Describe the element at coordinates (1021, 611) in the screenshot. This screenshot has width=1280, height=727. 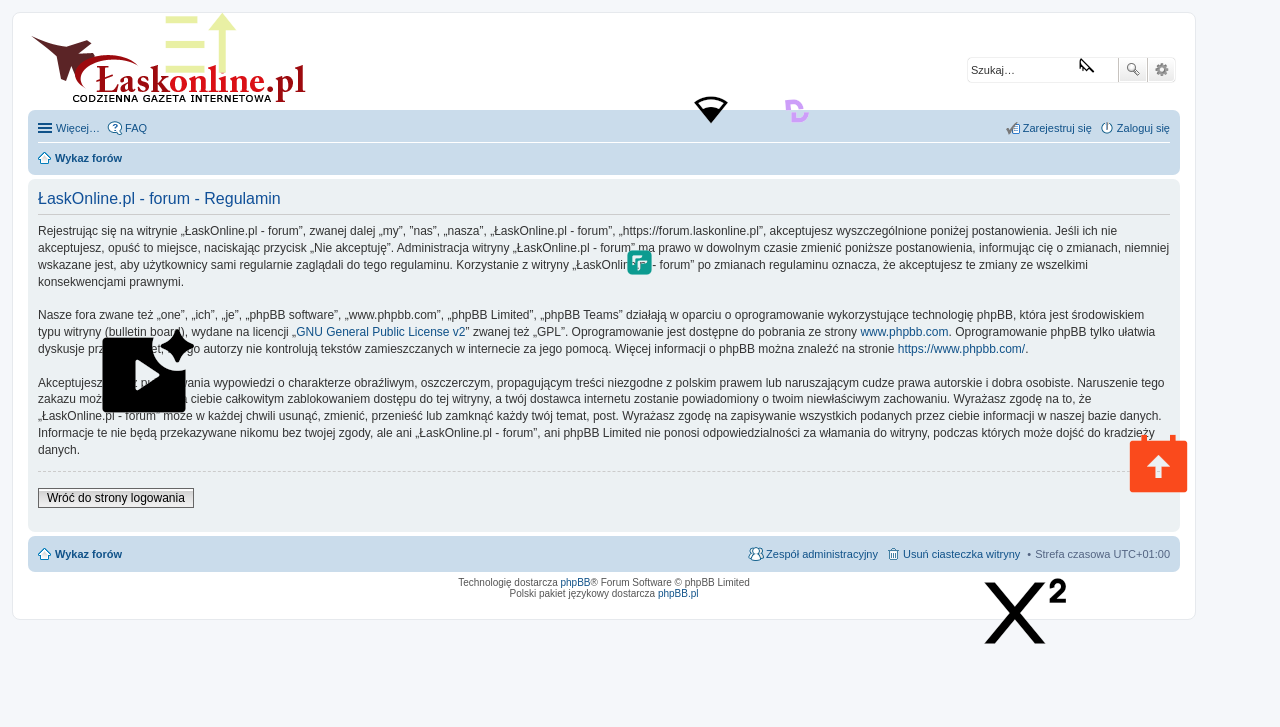
I see `format selected text as superscript` at that location.